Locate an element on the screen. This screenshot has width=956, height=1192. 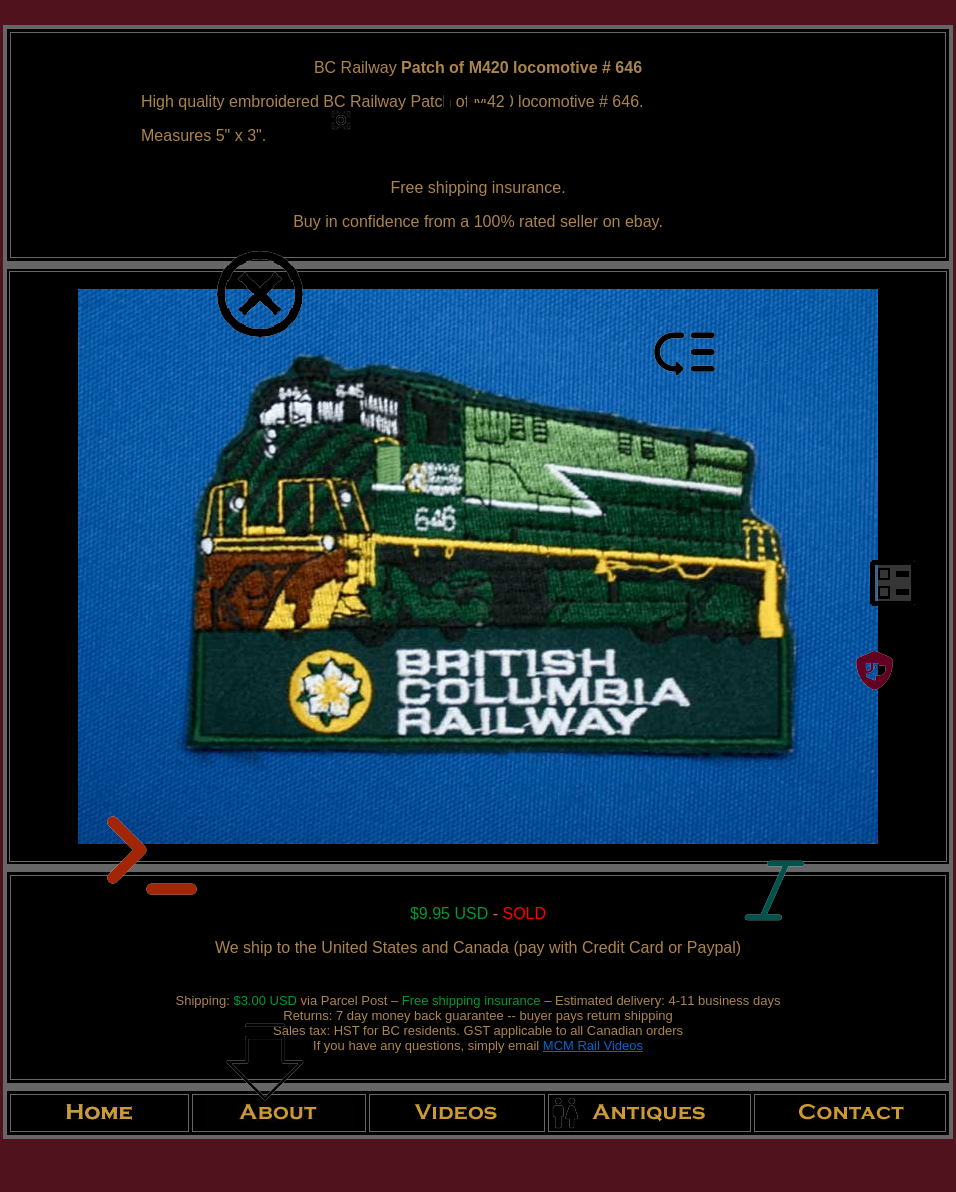
cancel or close the current action is located at coordinates (260, 294).